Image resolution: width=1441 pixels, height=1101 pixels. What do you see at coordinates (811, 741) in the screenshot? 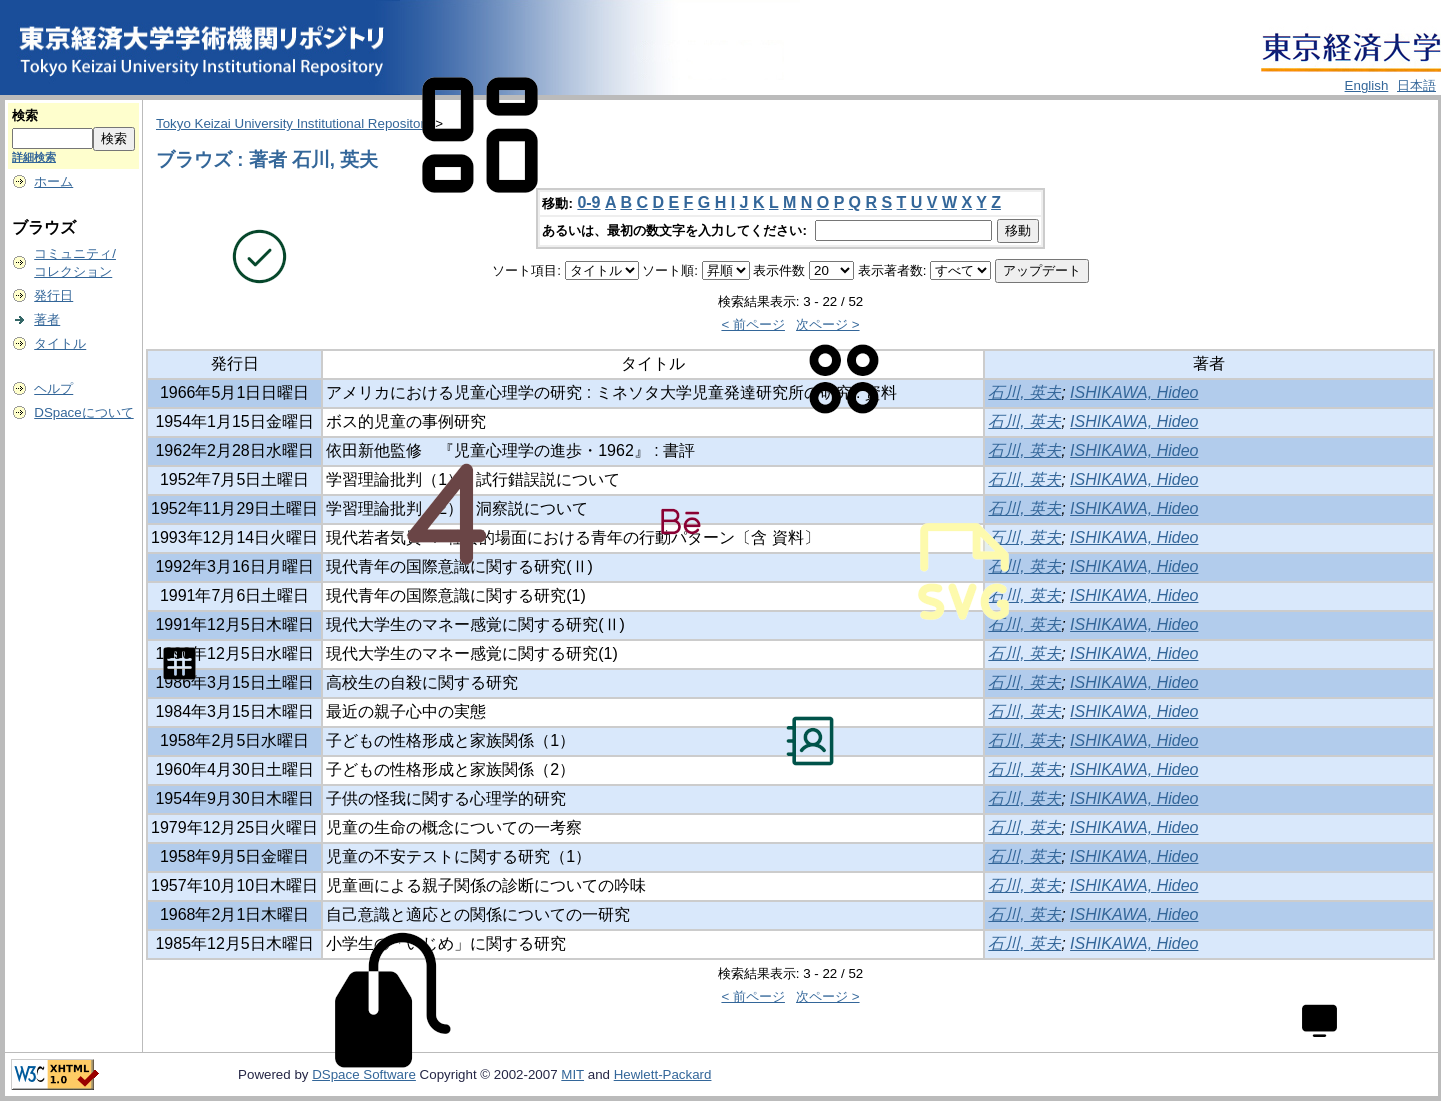
I see `open your contacts list` at bounding box center [811, 741].